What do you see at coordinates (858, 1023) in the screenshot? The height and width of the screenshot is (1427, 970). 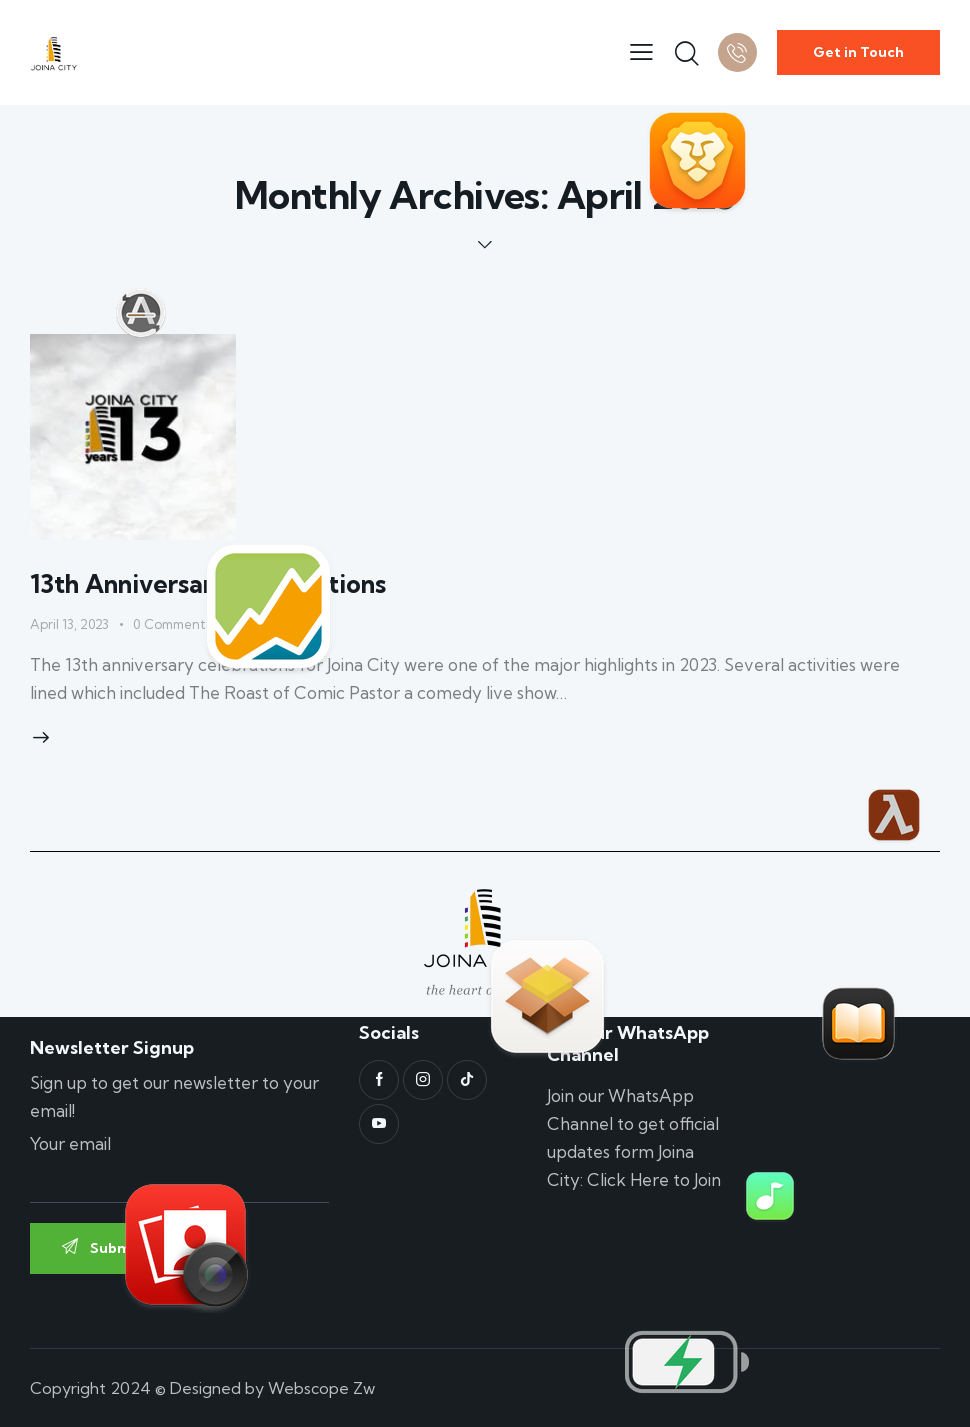 I see `open the Books app` at bounding box center [858, 1023].